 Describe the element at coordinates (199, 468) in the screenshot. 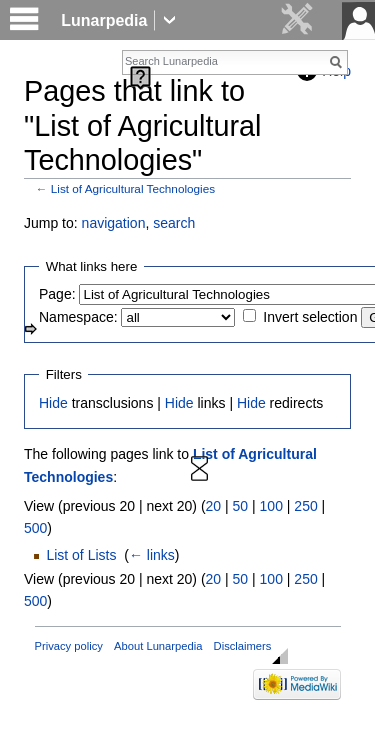

I see `indicates loading or processing in progress` at that location.